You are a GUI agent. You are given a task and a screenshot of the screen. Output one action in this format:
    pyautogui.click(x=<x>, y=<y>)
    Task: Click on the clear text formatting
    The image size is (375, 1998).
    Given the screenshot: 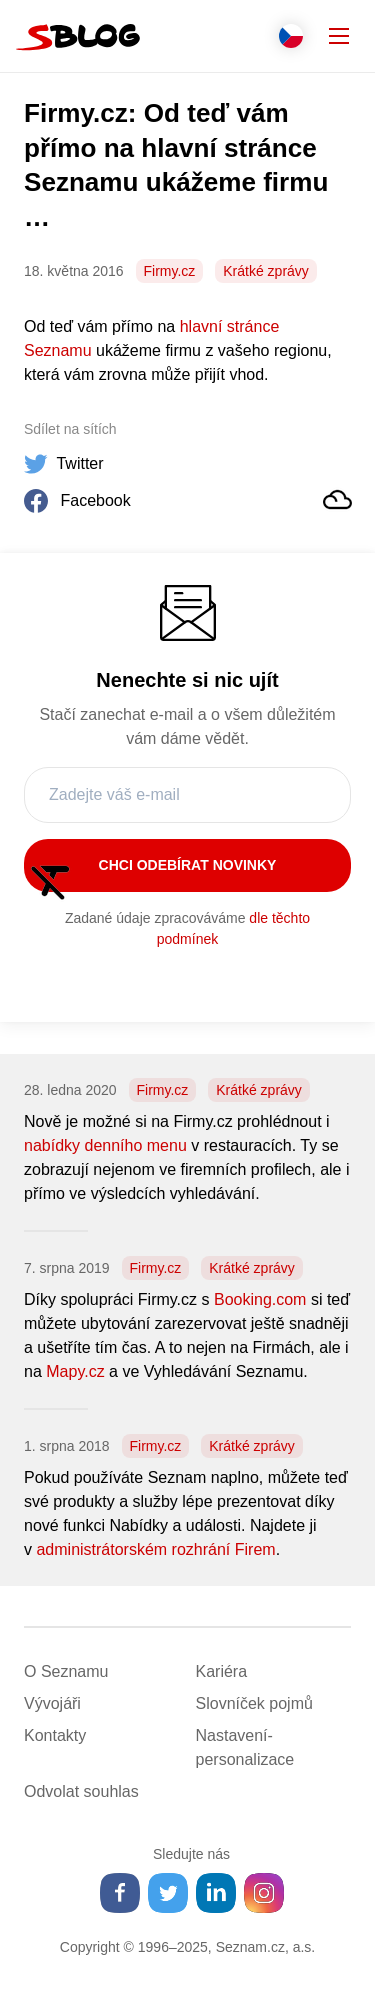 What is the action you would take?
    pyautogui.click(x=52, y=881)
    